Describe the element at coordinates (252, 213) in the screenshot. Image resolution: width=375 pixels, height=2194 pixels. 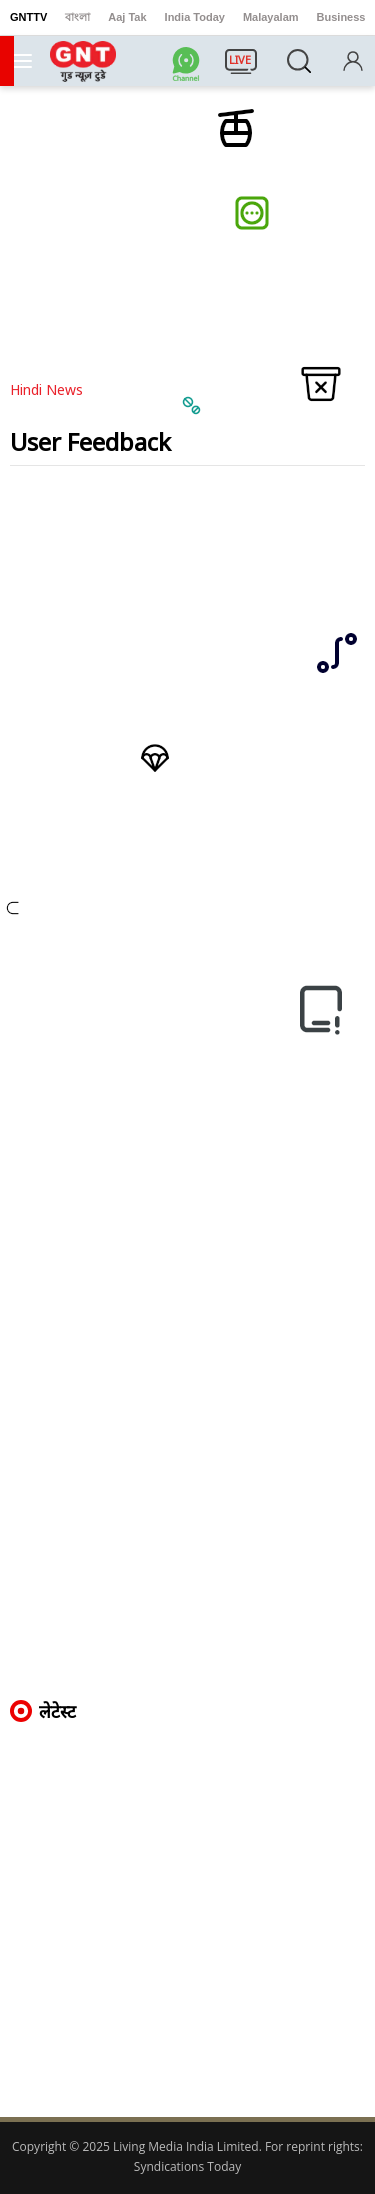
I see `tumble dry on medium heat setting` at that location.